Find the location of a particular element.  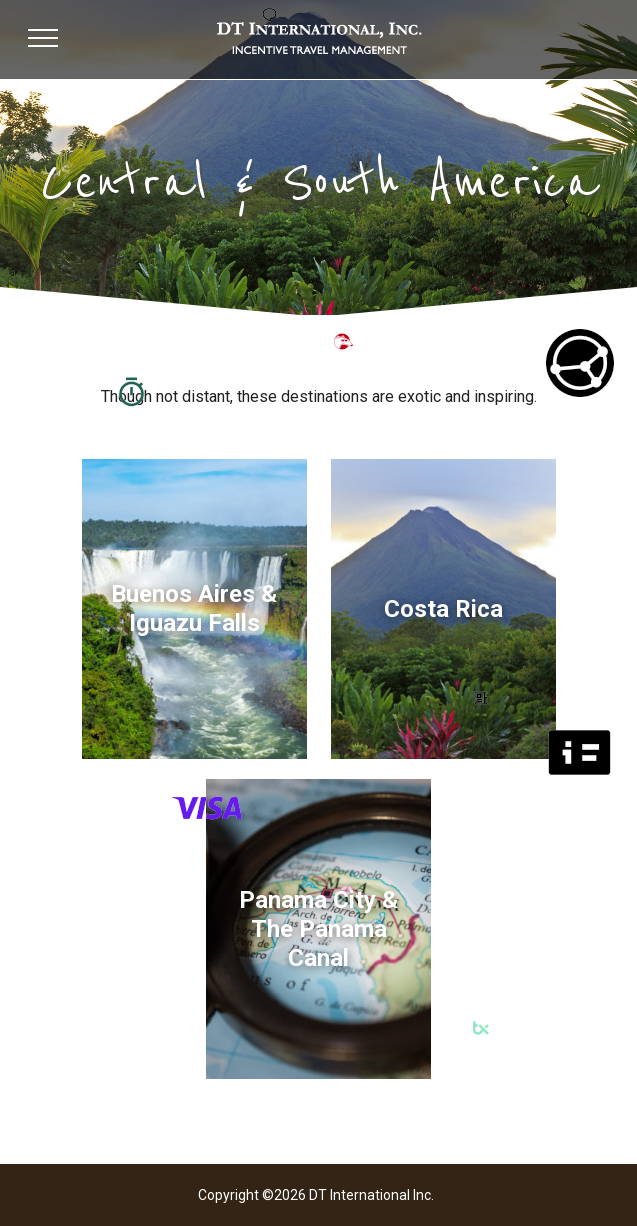

transifex localization platform logo is located at coordinates (481, 1028).